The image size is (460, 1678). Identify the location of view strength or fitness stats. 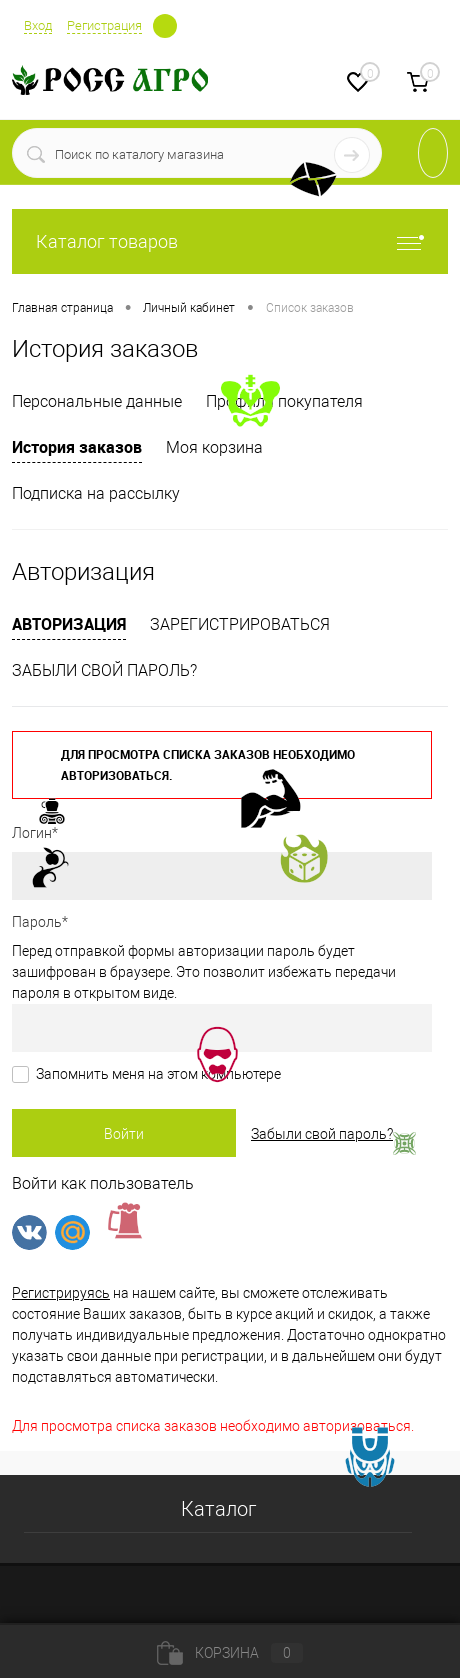
(271, 798).